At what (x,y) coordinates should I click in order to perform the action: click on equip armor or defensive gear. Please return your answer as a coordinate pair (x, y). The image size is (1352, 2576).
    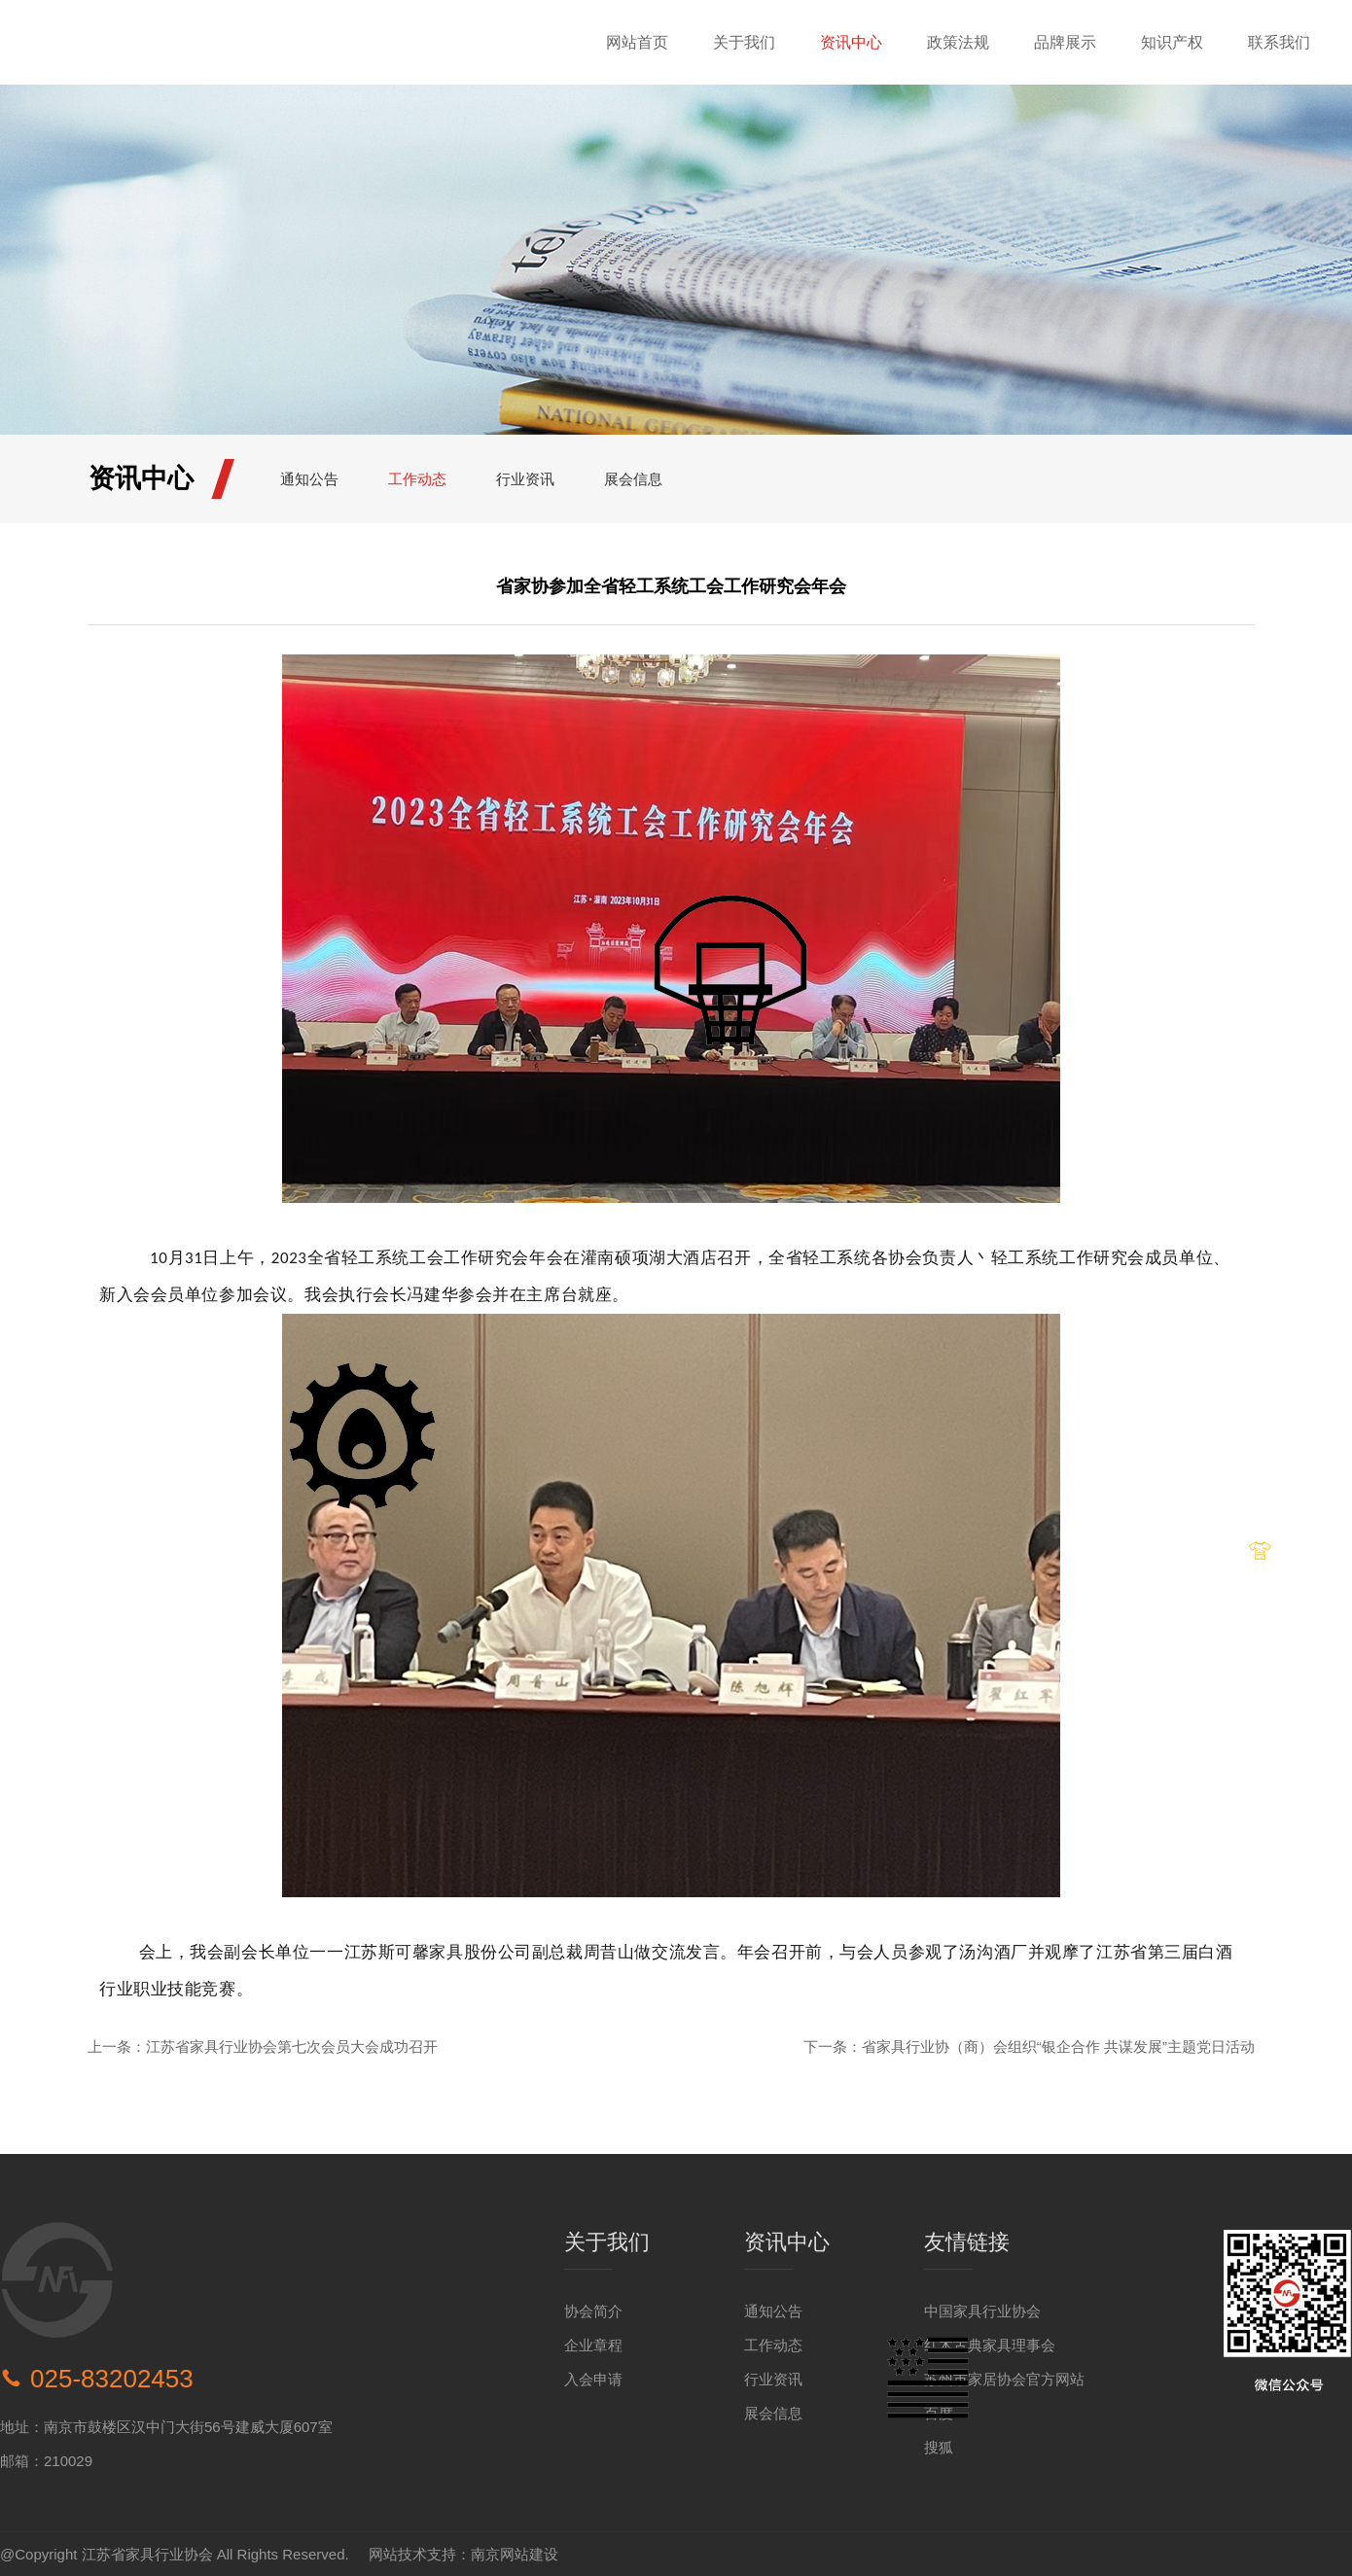
    Looking at the image, I should click on (1260, 1550).